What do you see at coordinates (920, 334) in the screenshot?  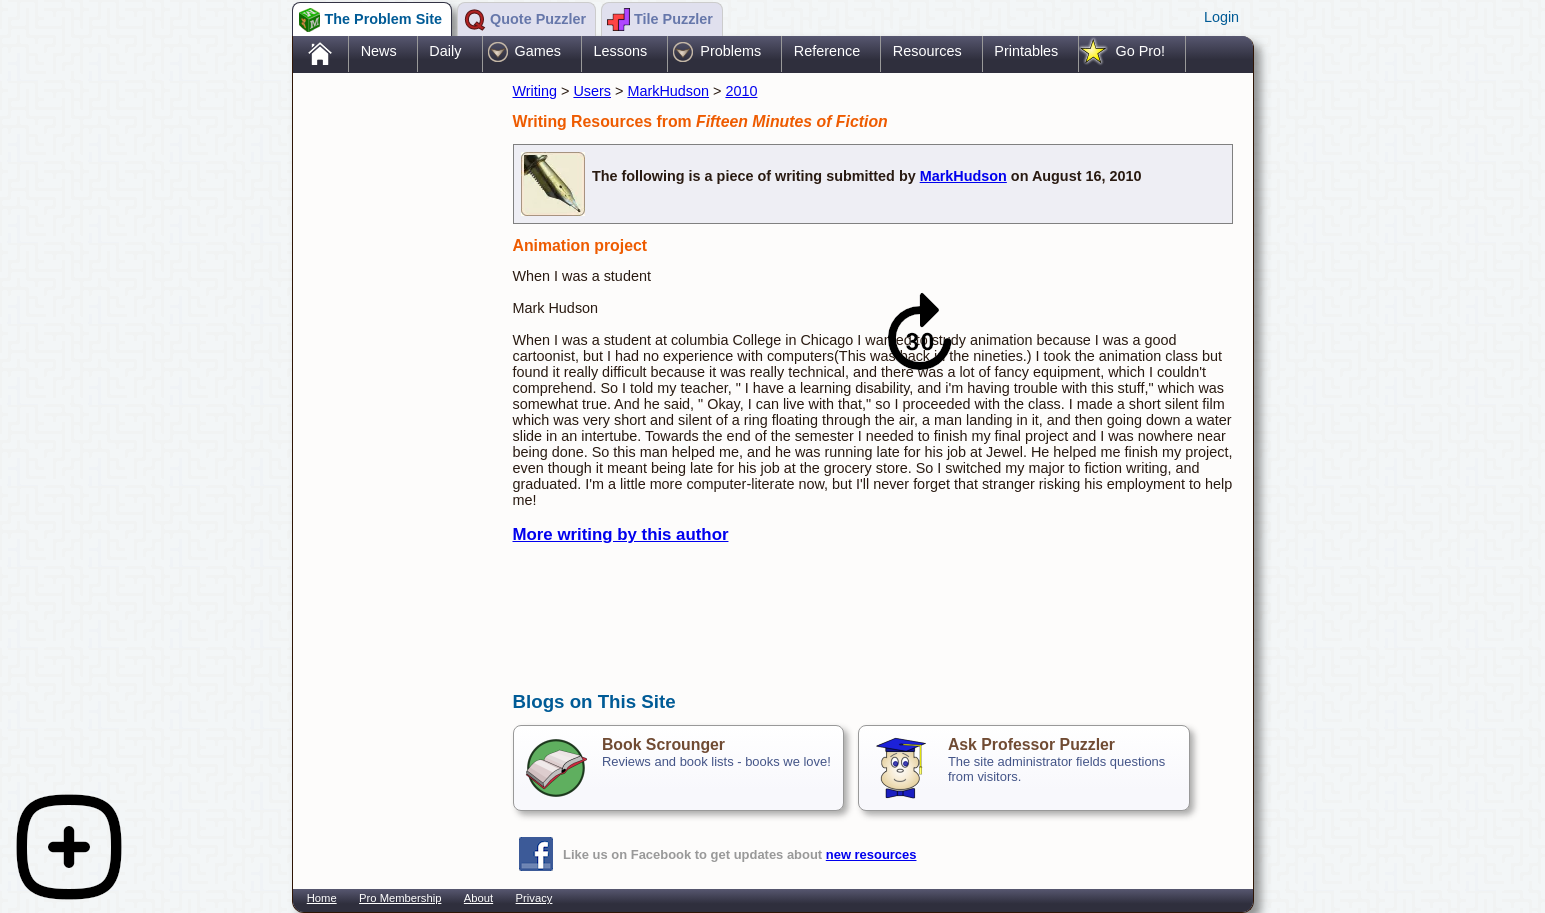 I see `skip forward 30 seconds` at bounding box center [920, 334].